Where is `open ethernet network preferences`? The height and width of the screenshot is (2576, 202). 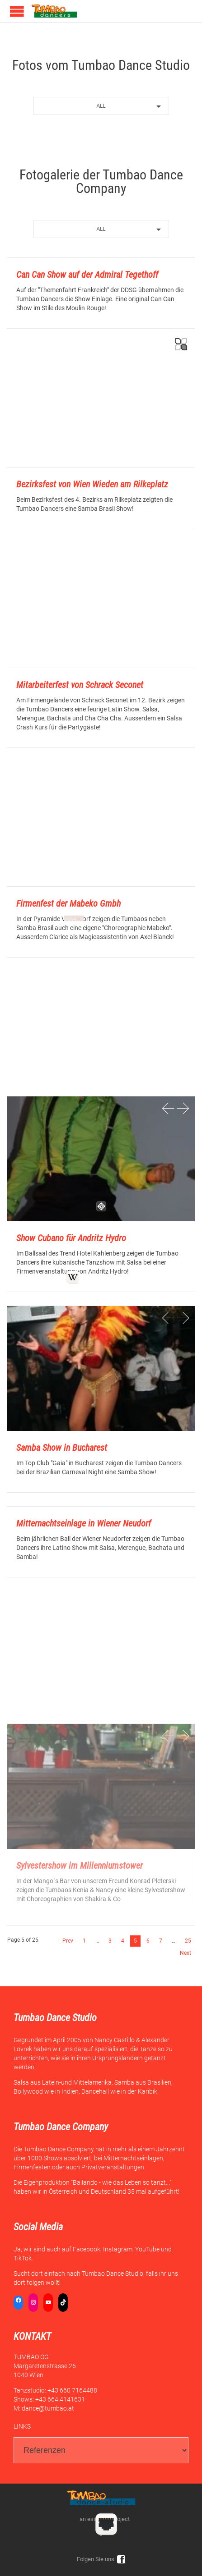 open ethernet network preferences is located at coordinates (106, 2524).